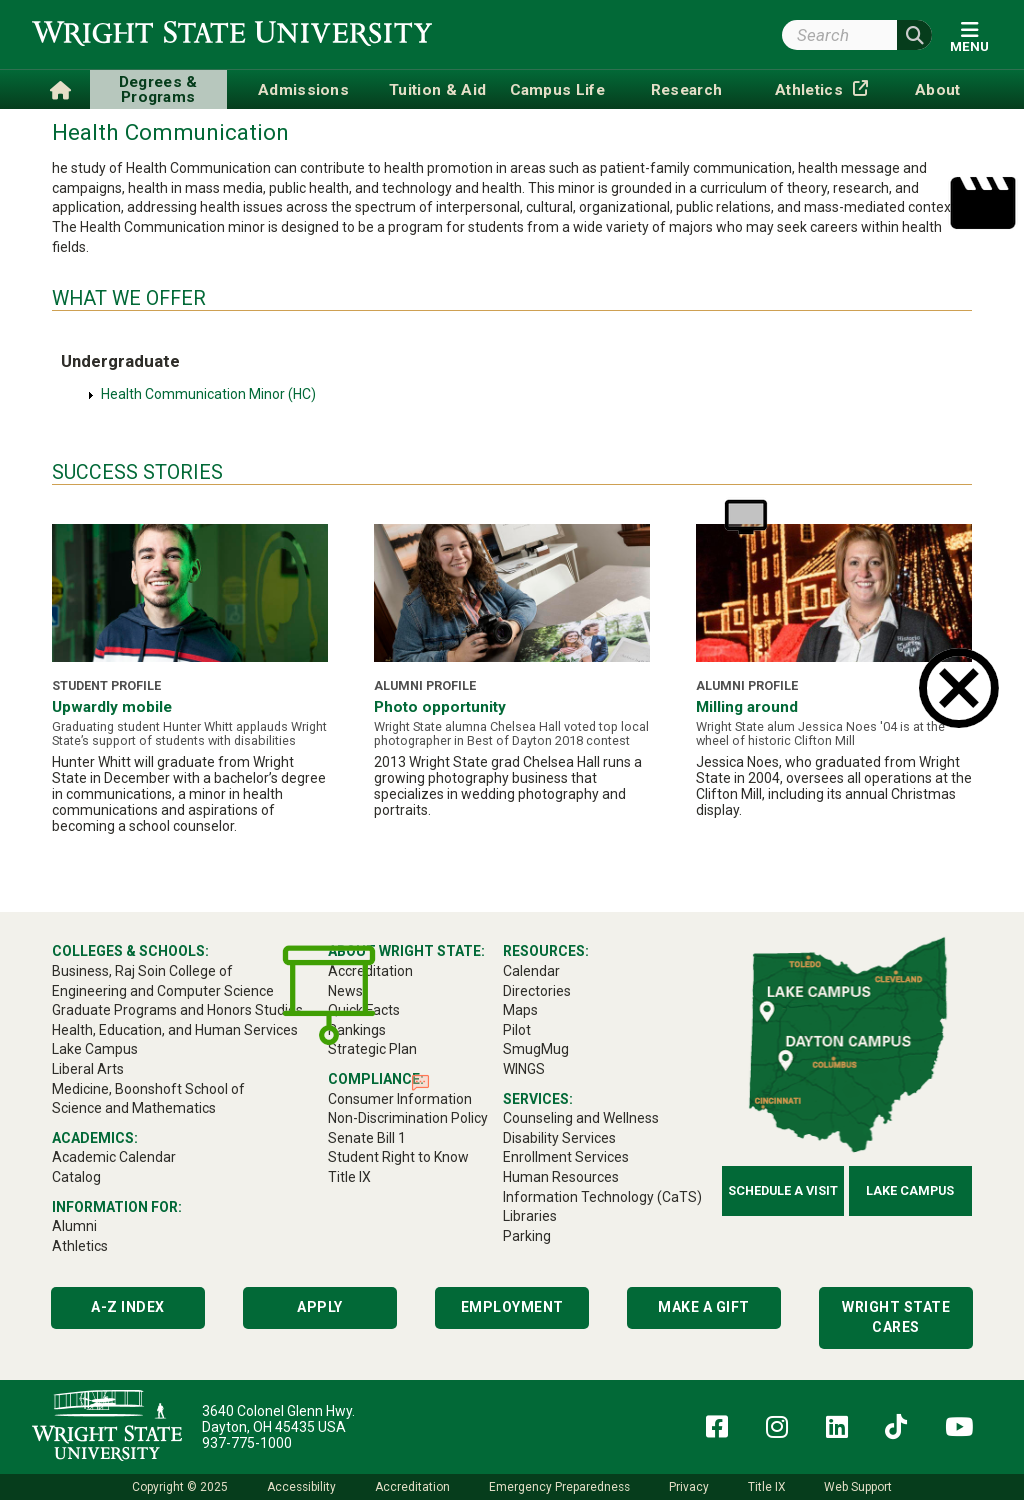 The width and height of the screenshot is (1024, 1500). Describe the element at coordinates (329, 988) in the screenshot. I see `start a presentation or slideshow` at that location.